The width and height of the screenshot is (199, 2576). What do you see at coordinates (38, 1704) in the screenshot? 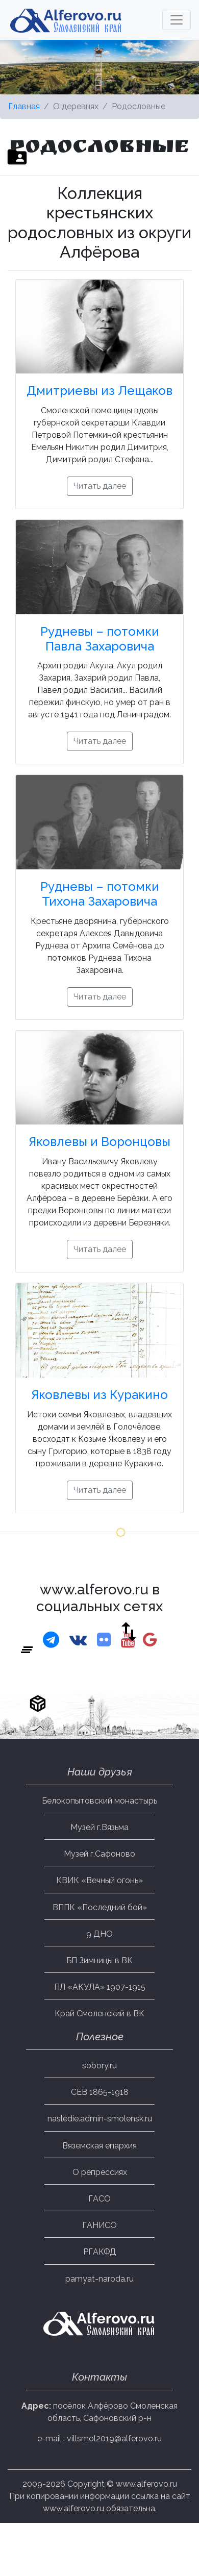
I see `open codesandbox development environment` at bounding box center [38, 1704].